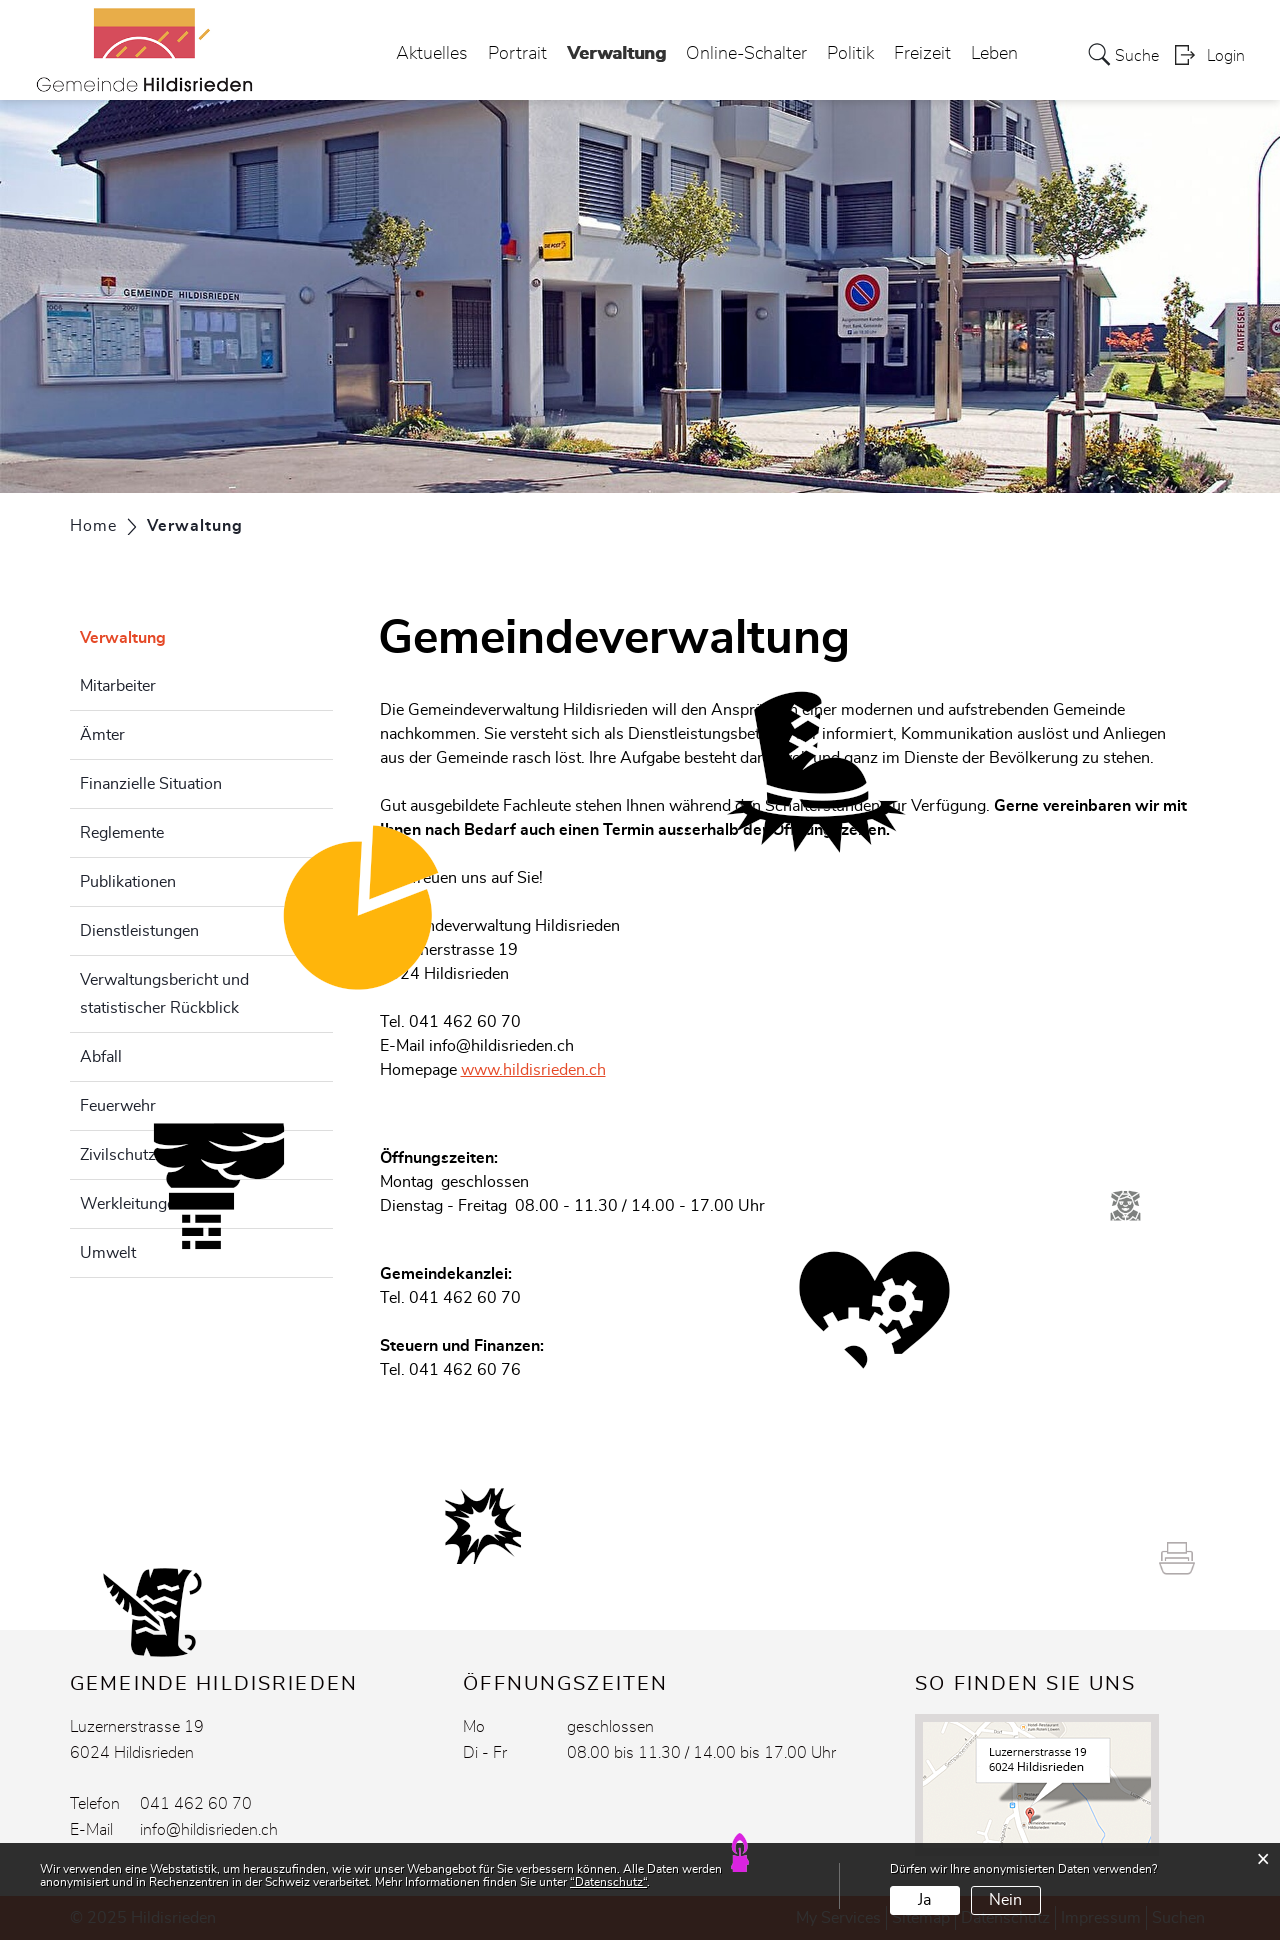 Image resolution: width=1280 pixels, height=1940 pixels. What do you see at coordinates (361, 907) in the screenshot?
I see `view analytics or statistics breakdown` at bounding box center [361, 907].